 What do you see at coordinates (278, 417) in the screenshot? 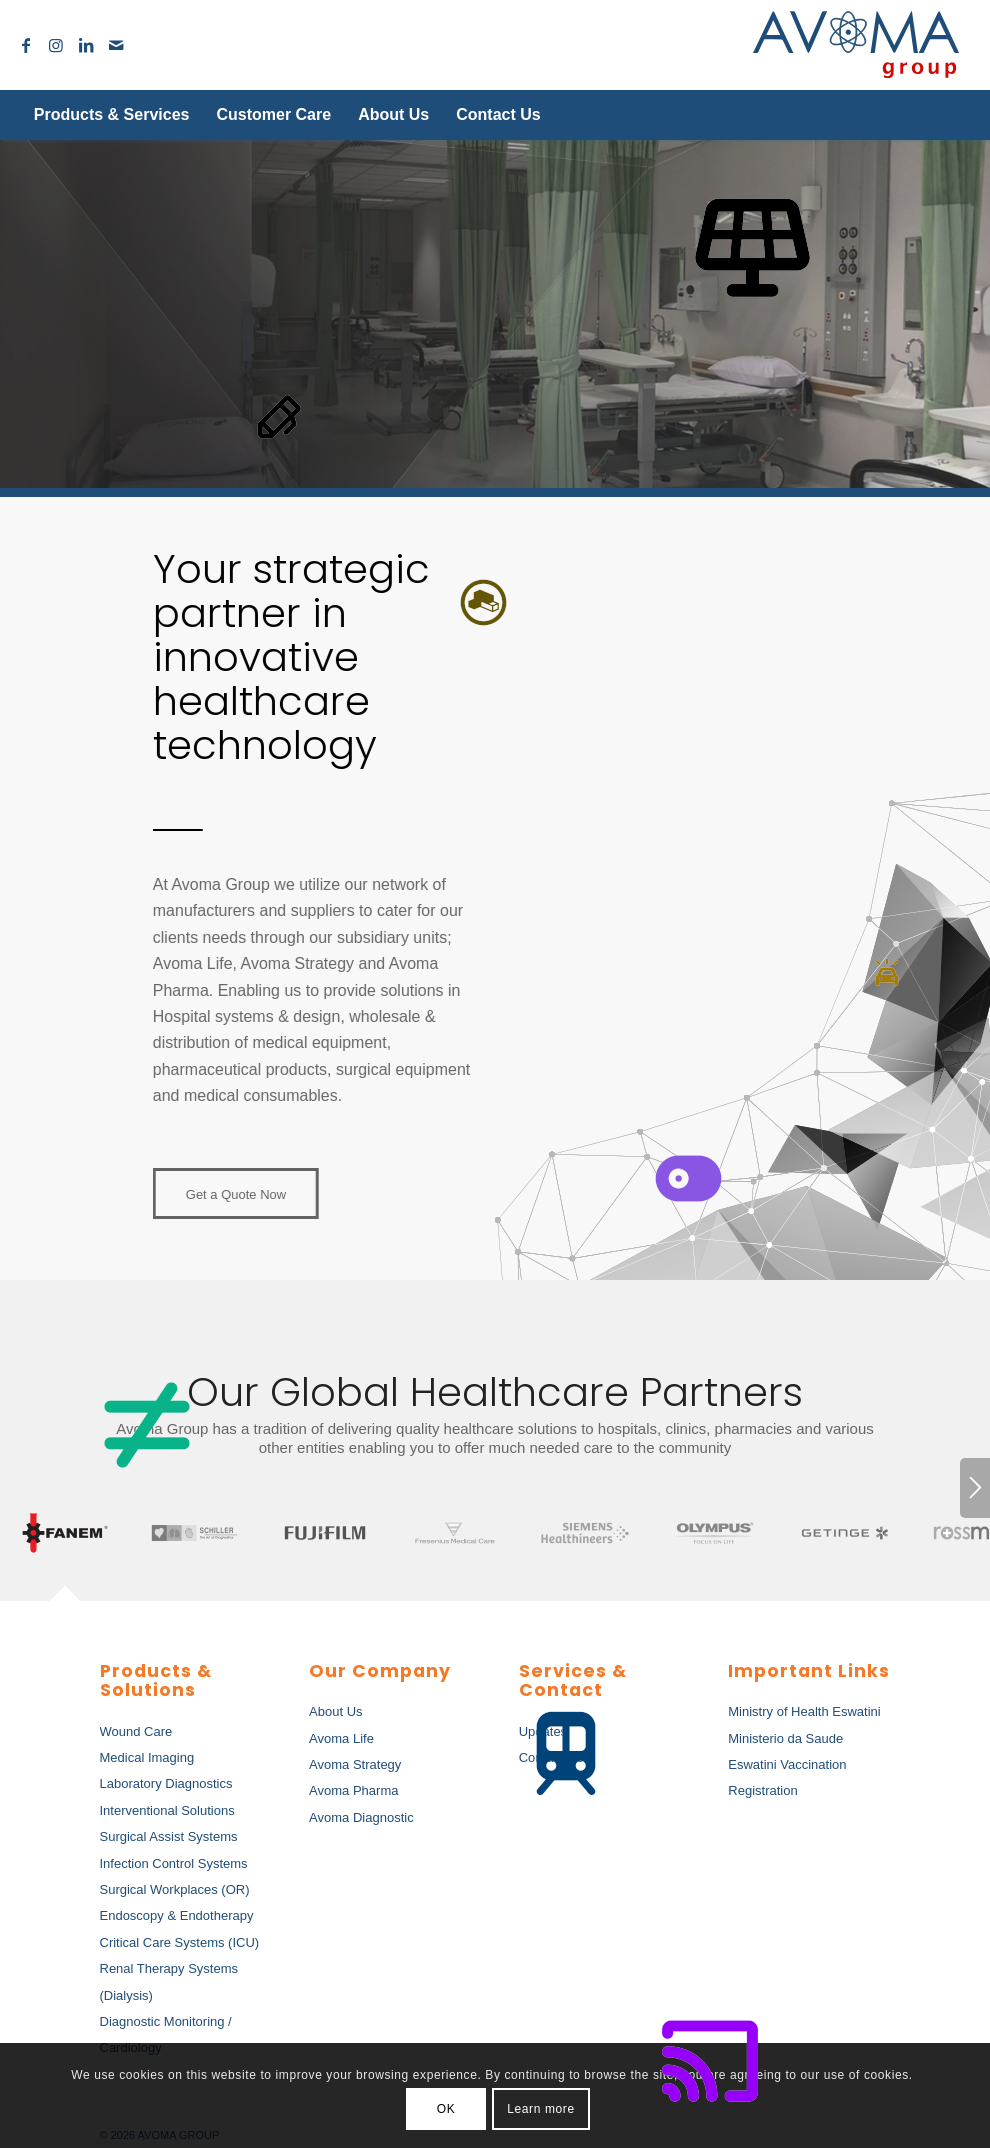
I see `edit or modify content` at bounding box center [278, 417].